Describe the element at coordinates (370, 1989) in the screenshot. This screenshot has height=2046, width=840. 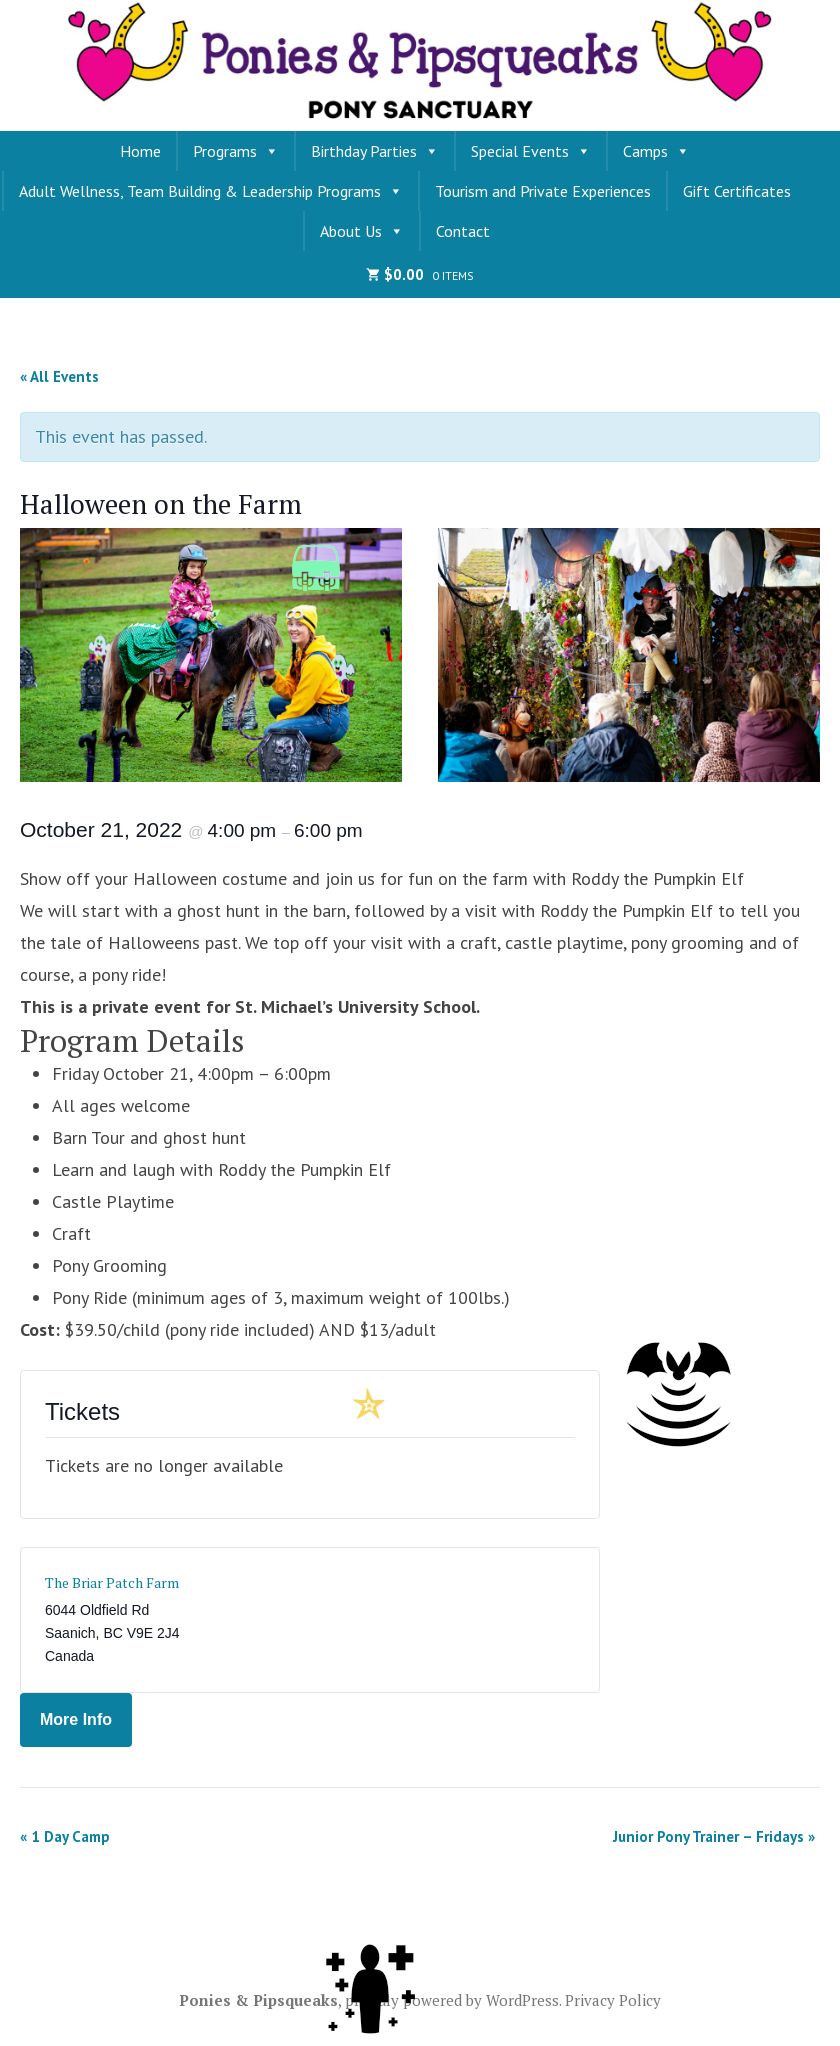
I see `activate healing ability or spell` at that location.